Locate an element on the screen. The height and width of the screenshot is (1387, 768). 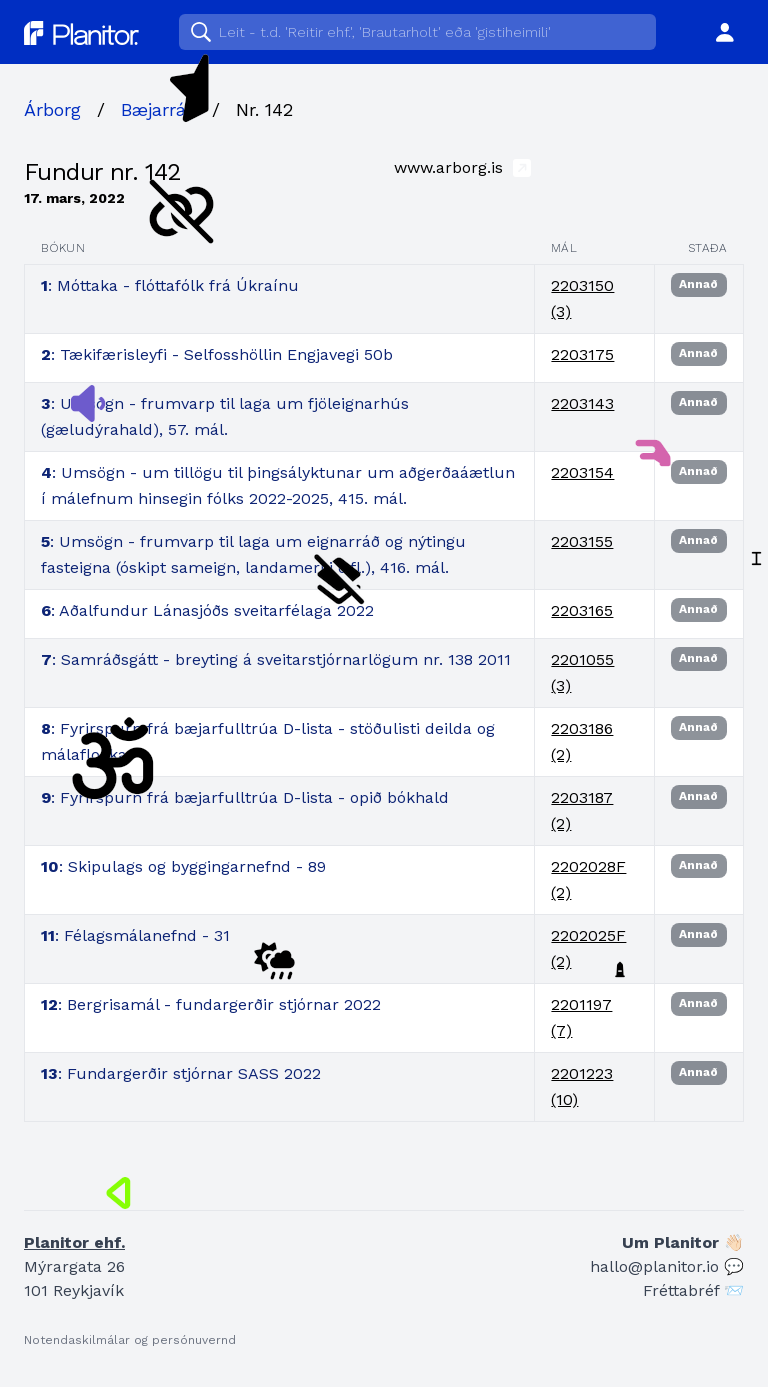
indicates a broken or invalid link is located at coordinates (181, 211).